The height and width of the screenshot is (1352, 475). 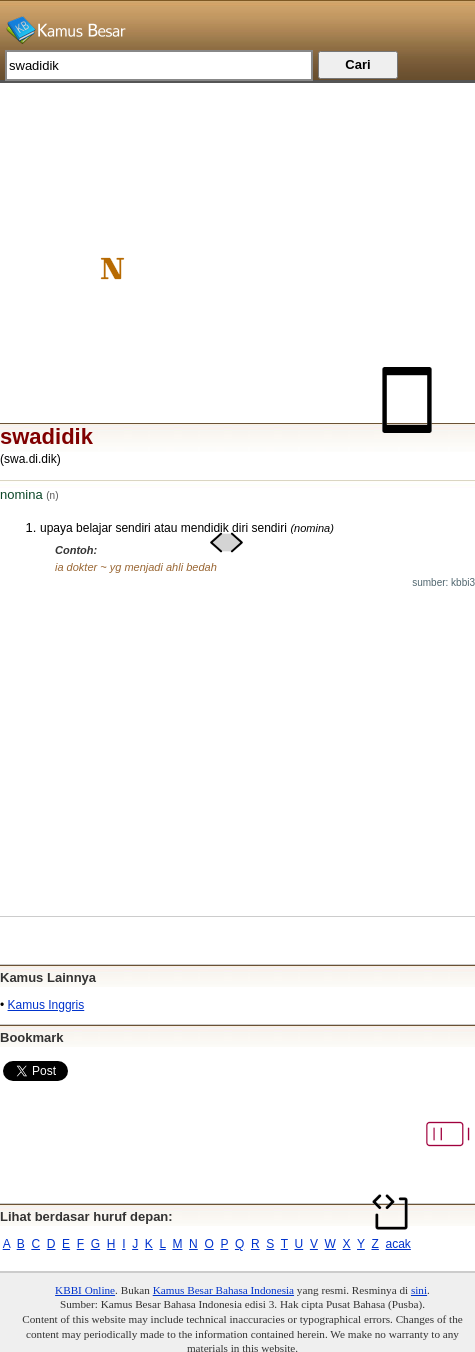 I want to click on indicates medium battery level, so click(x=447, y=1134).